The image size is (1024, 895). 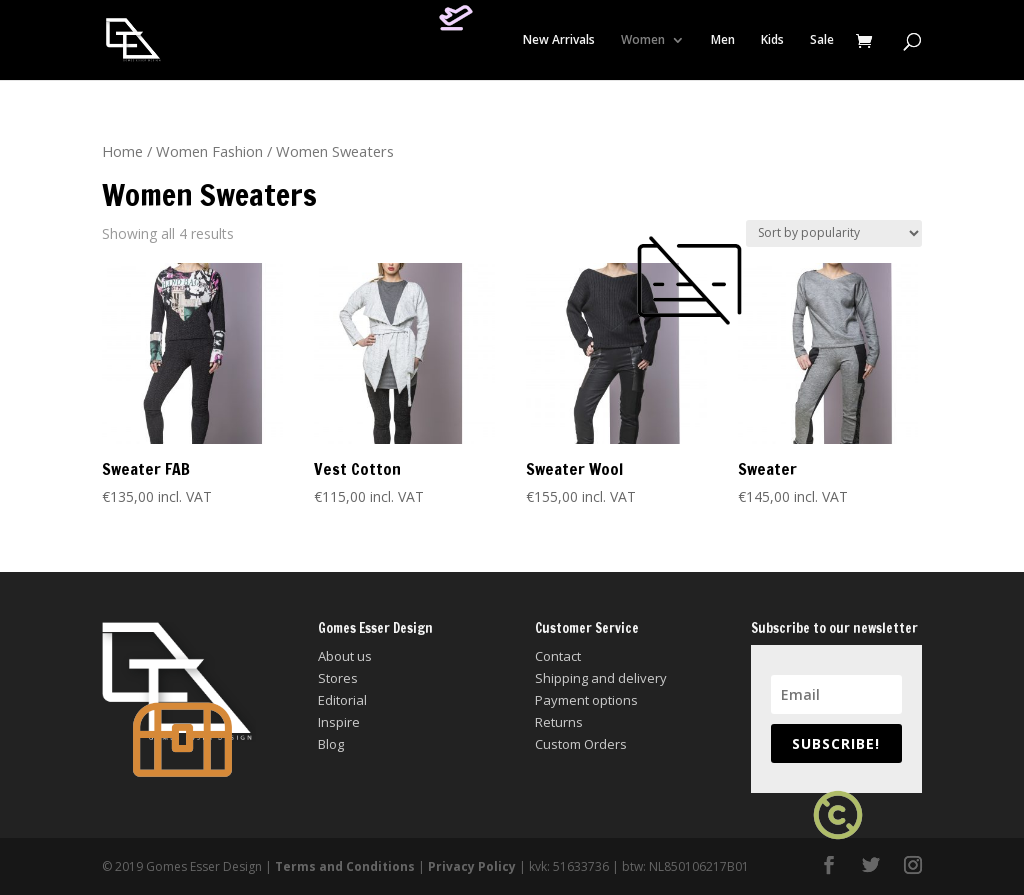 I want to click on indicates content is copyright-free or in the public domain, so click(x=838, y=815).